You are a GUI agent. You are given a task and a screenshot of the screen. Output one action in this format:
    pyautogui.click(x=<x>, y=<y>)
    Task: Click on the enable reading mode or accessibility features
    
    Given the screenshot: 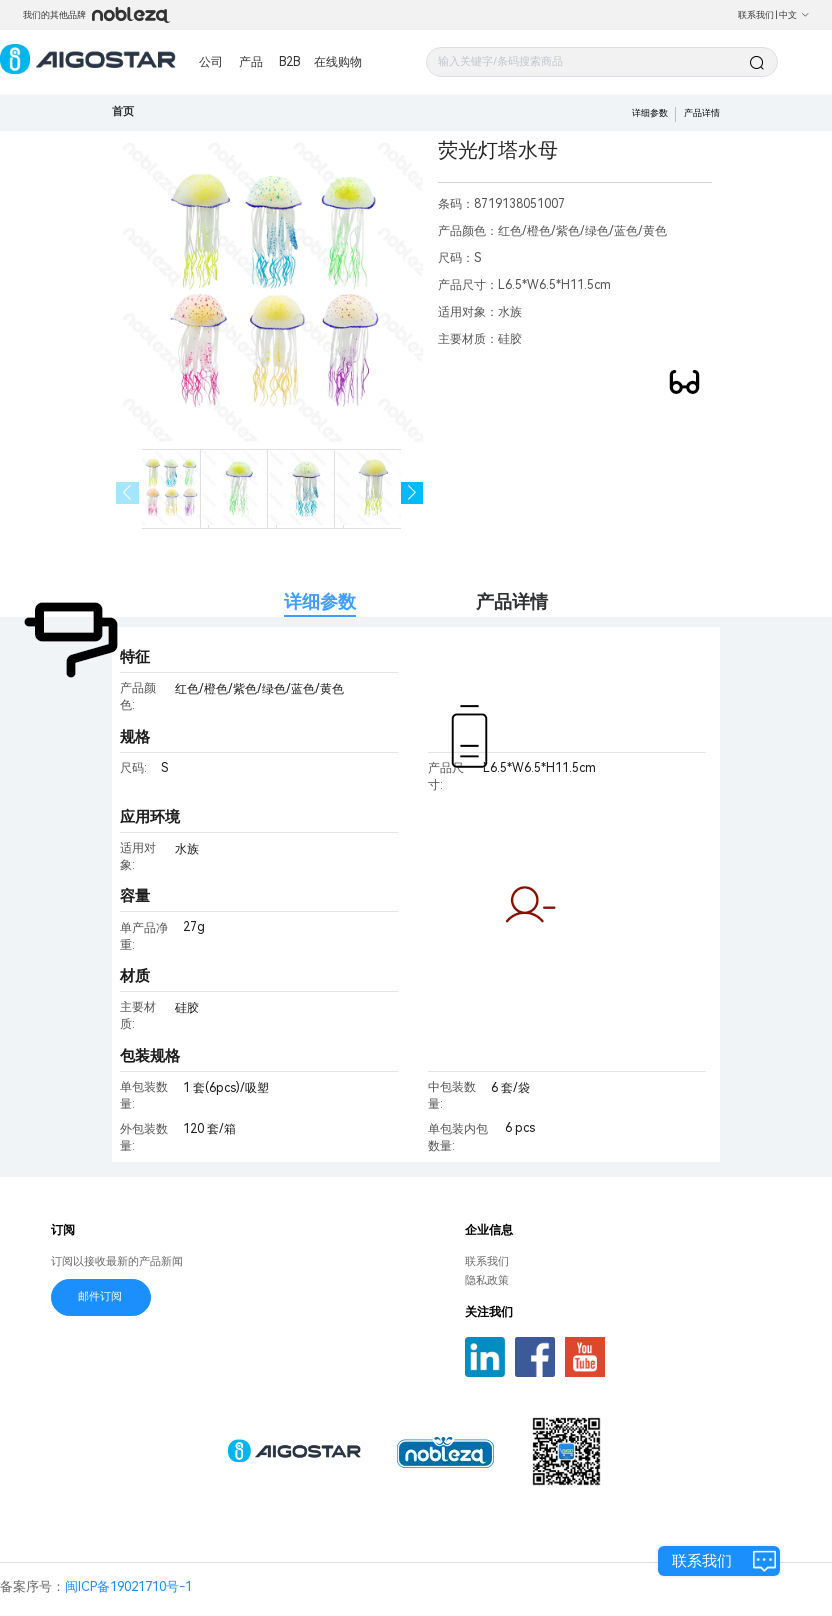 What is the action you would take?
    pyautogui.click(x=684, y=382)
    